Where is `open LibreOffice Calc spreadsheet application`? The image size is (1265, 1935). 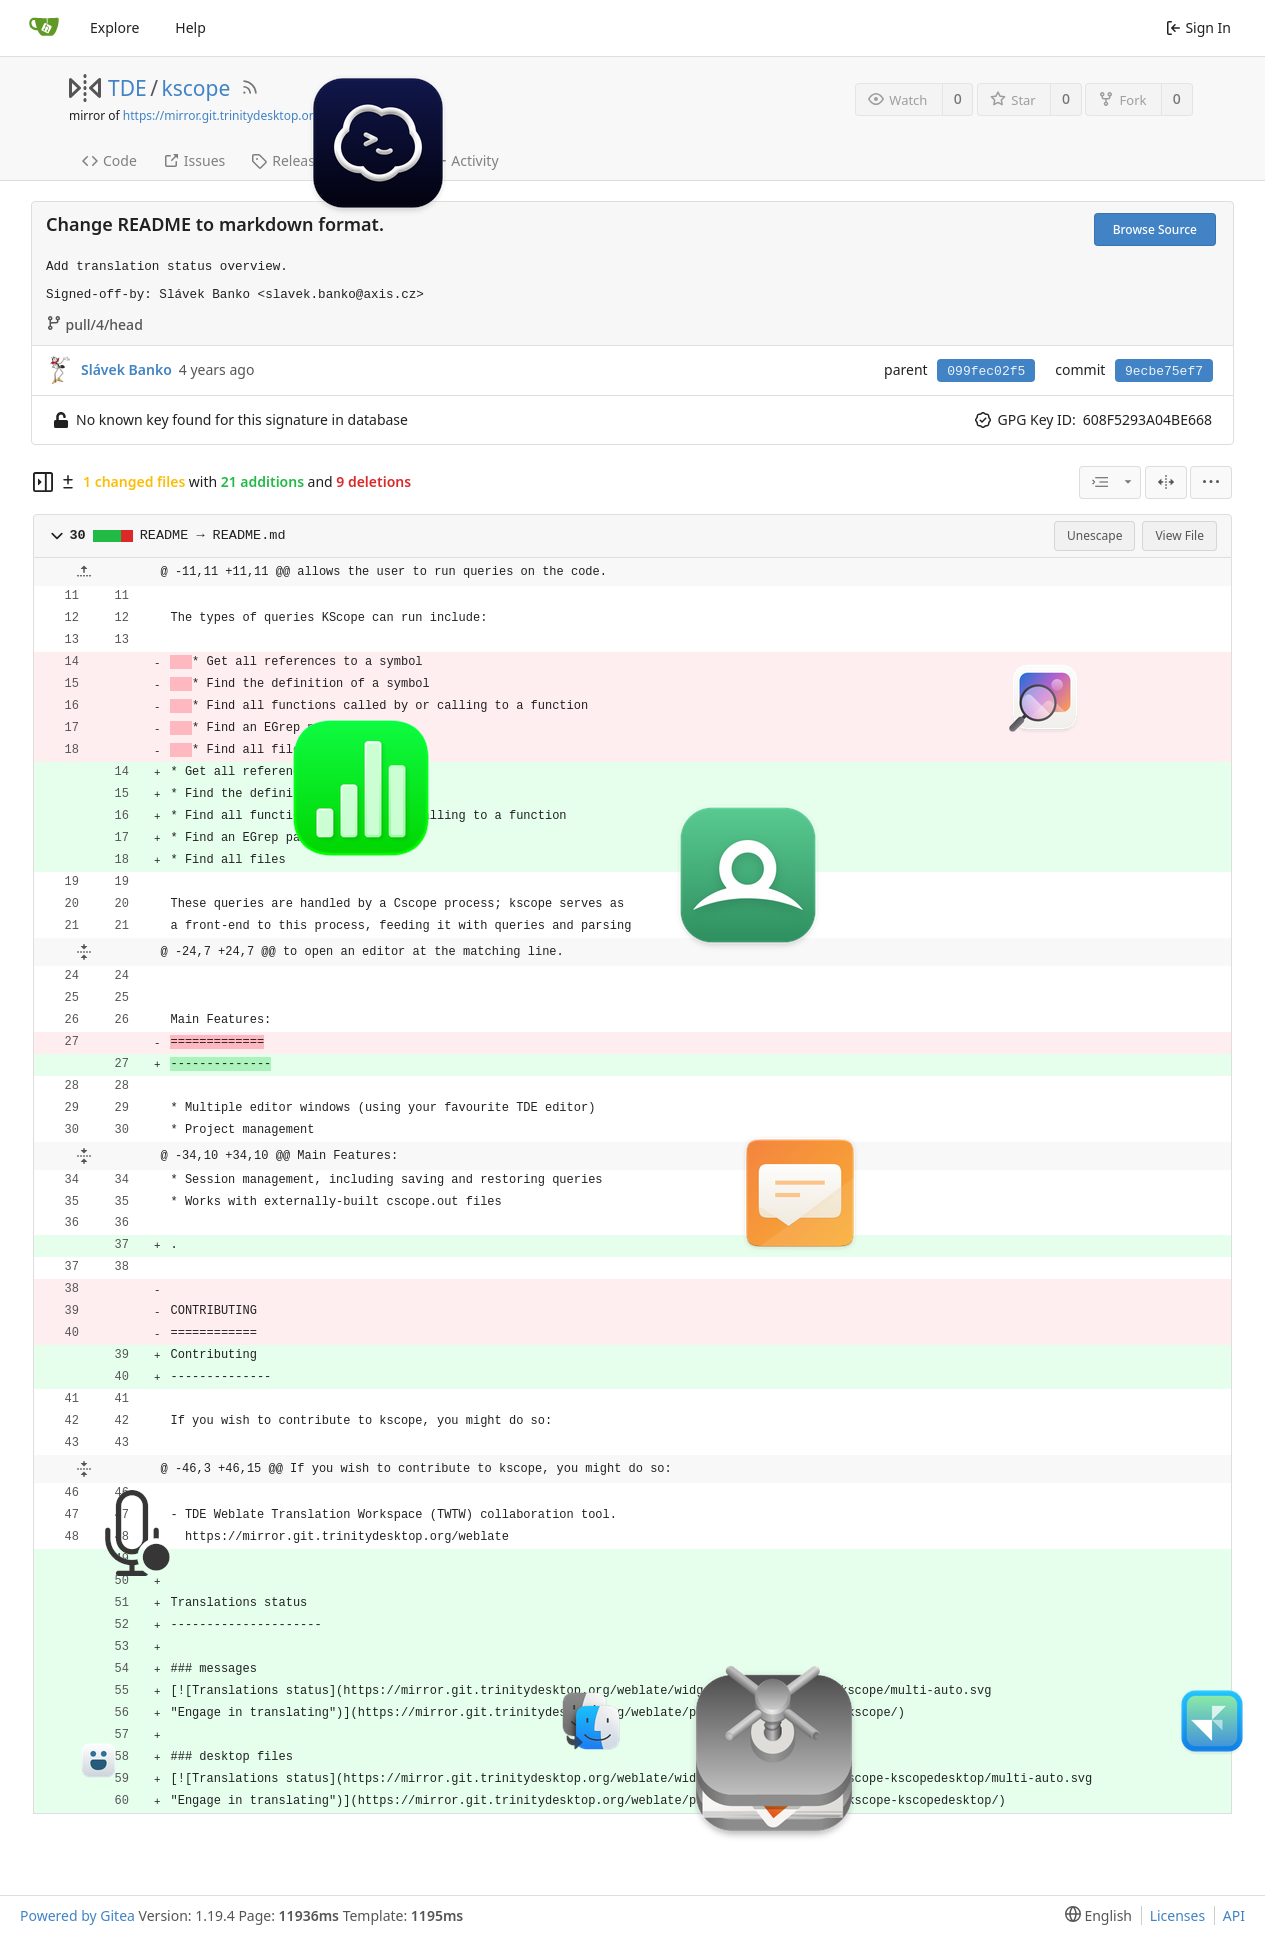
open LibreOffice Calc spreadsheet application is located at coordinates (361, 788).